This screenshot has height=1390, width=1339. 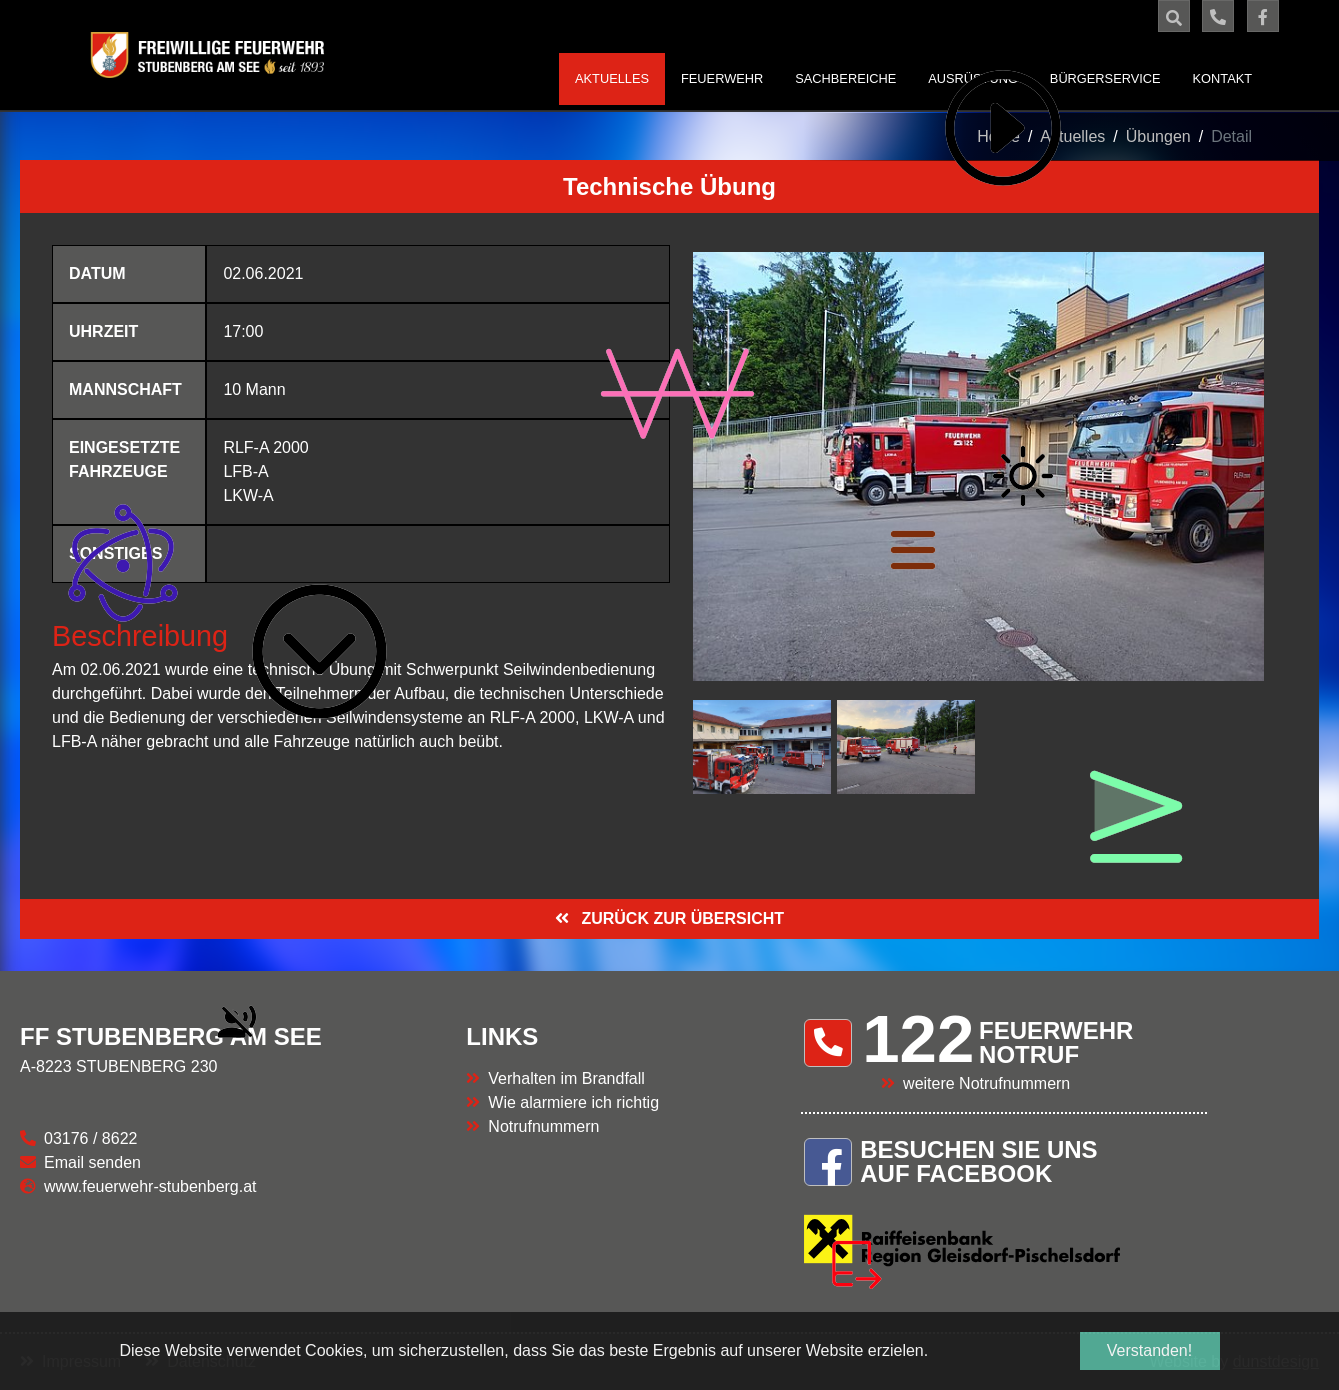 What do you see at coordinates (1023, 476) in the screenshot?
I see `switch to light mode` at bounding box center [1023, 476].